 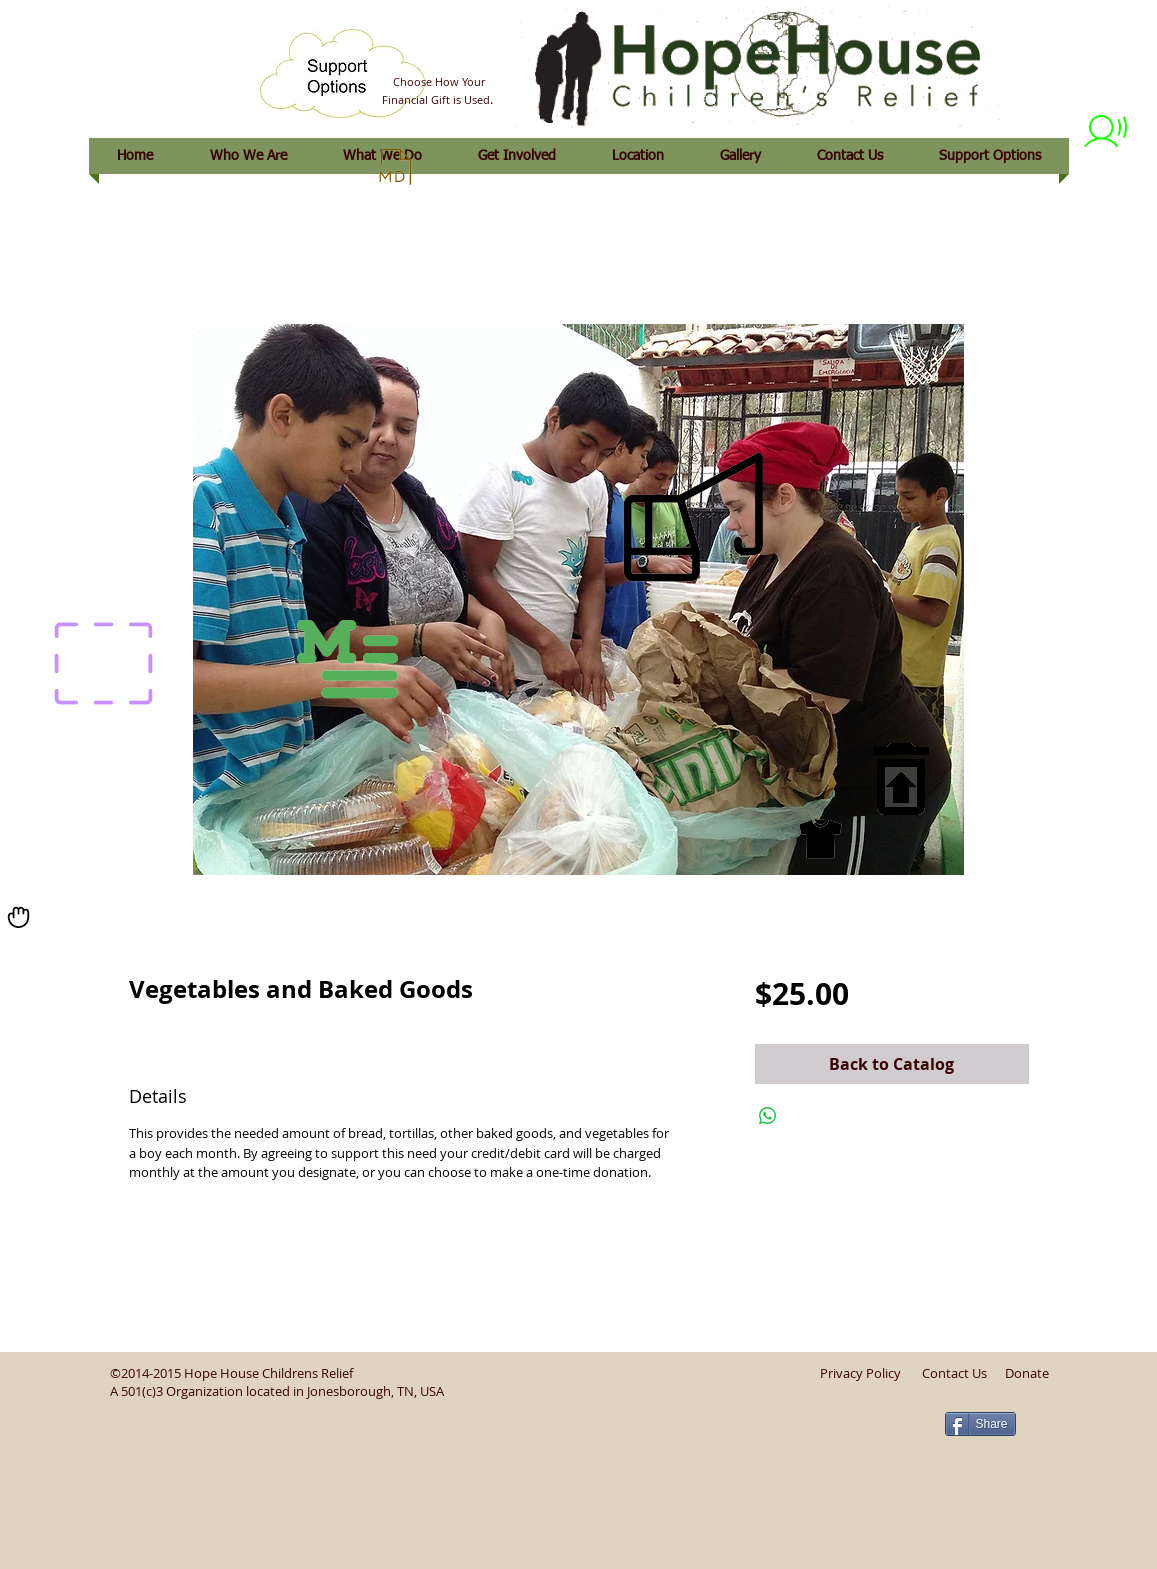 What do you see at coordinates (103, 663) in the screenshot?
I see `select or define a region` at bounding box center [103, 663].